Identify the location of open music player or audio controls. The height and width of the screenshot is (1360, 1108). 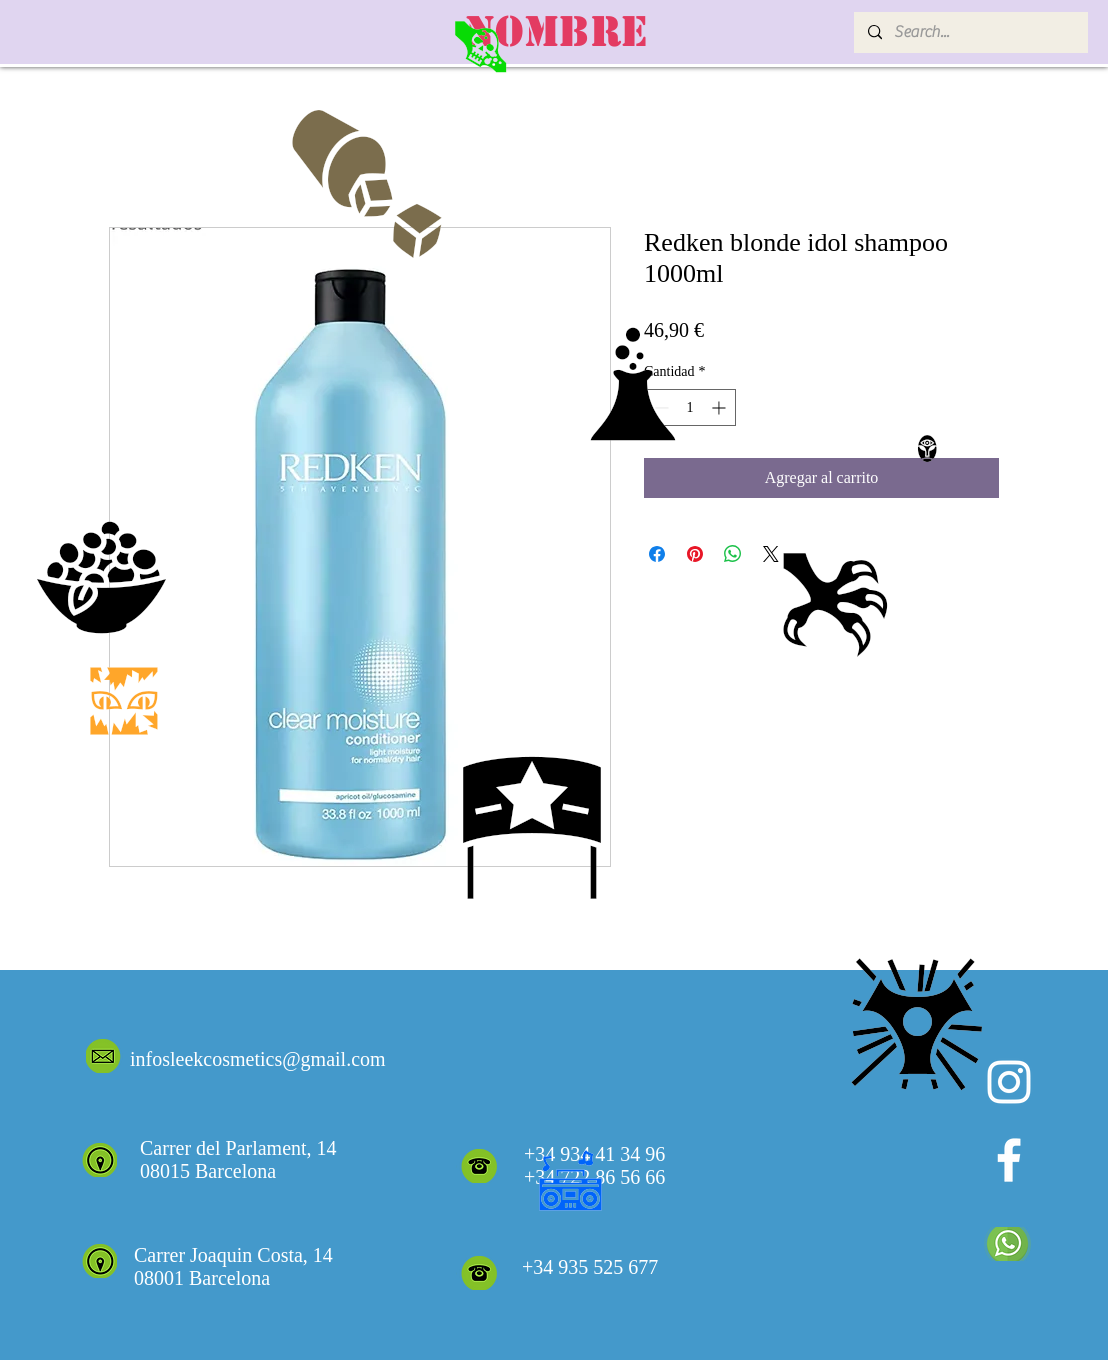
(570, 1181).